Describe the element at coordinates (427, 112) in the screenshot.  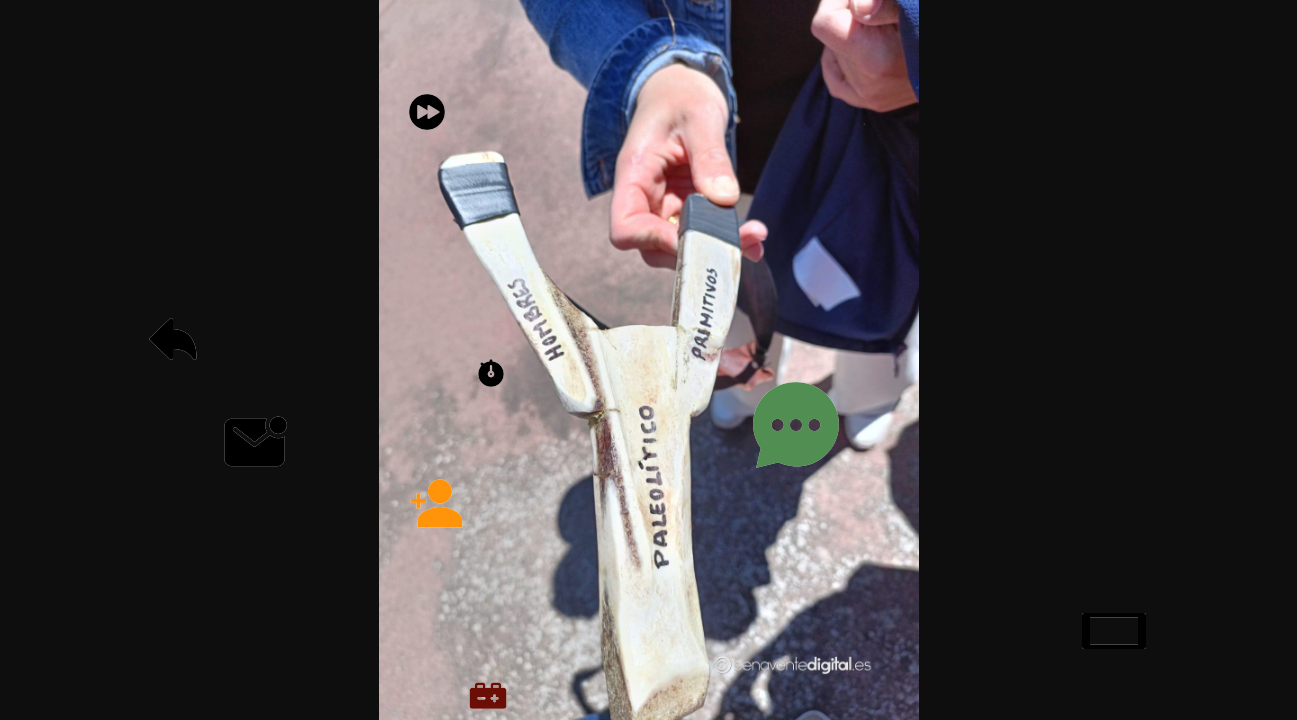
I see `skip forward to the next track` at that location.